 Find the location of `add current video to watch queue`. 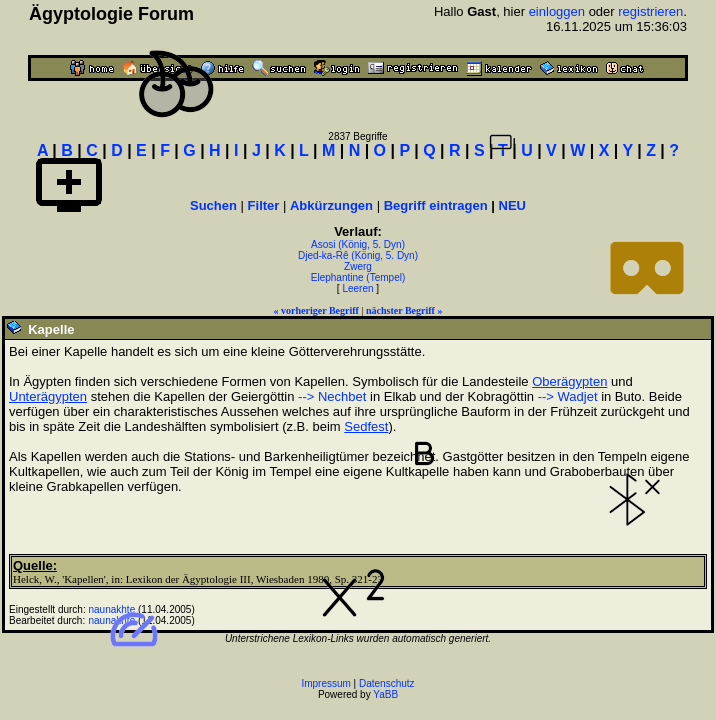

add current video to watch queue is located at coordinates (69, 185).